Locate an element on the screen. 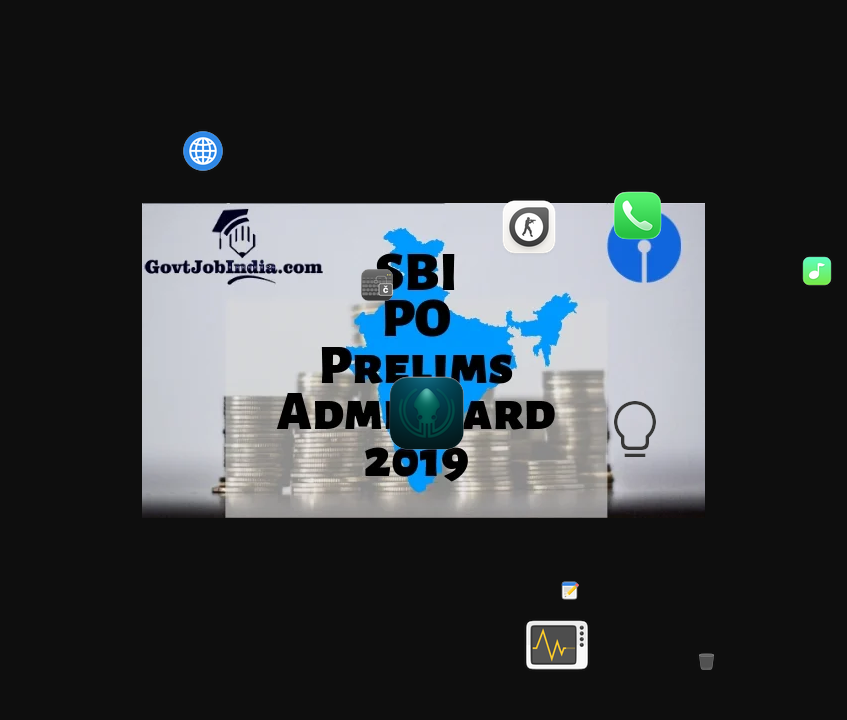  indicates a web-based or online resource is located at coordinates (203, 151).